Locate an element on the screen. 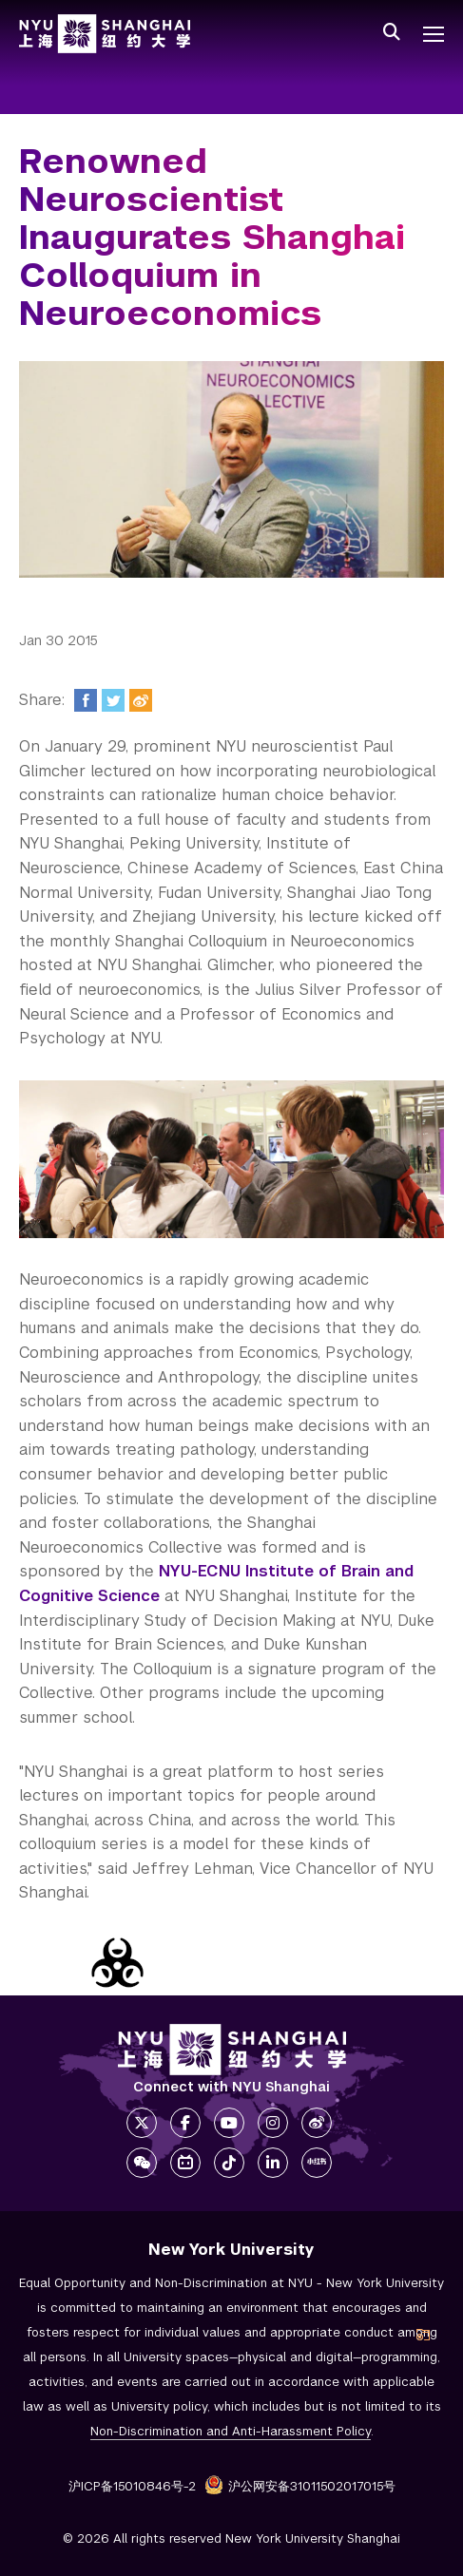 This screenshot has height=2576, width=463. indicates hazardous or dangerous content is located at coordinates (117, 1962).